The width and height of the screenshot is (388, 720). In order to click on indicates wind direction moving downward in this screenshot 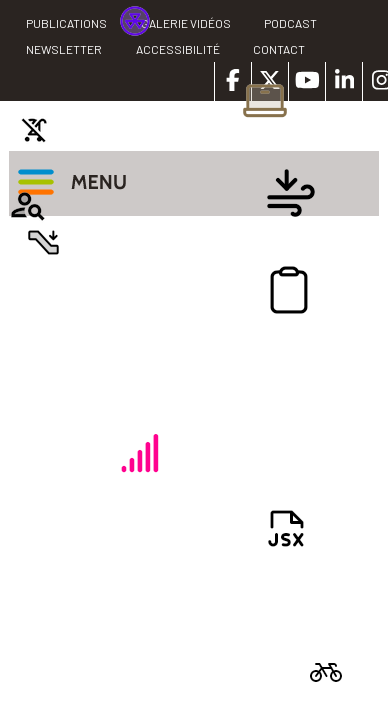, I will do `click(291, 193)`.